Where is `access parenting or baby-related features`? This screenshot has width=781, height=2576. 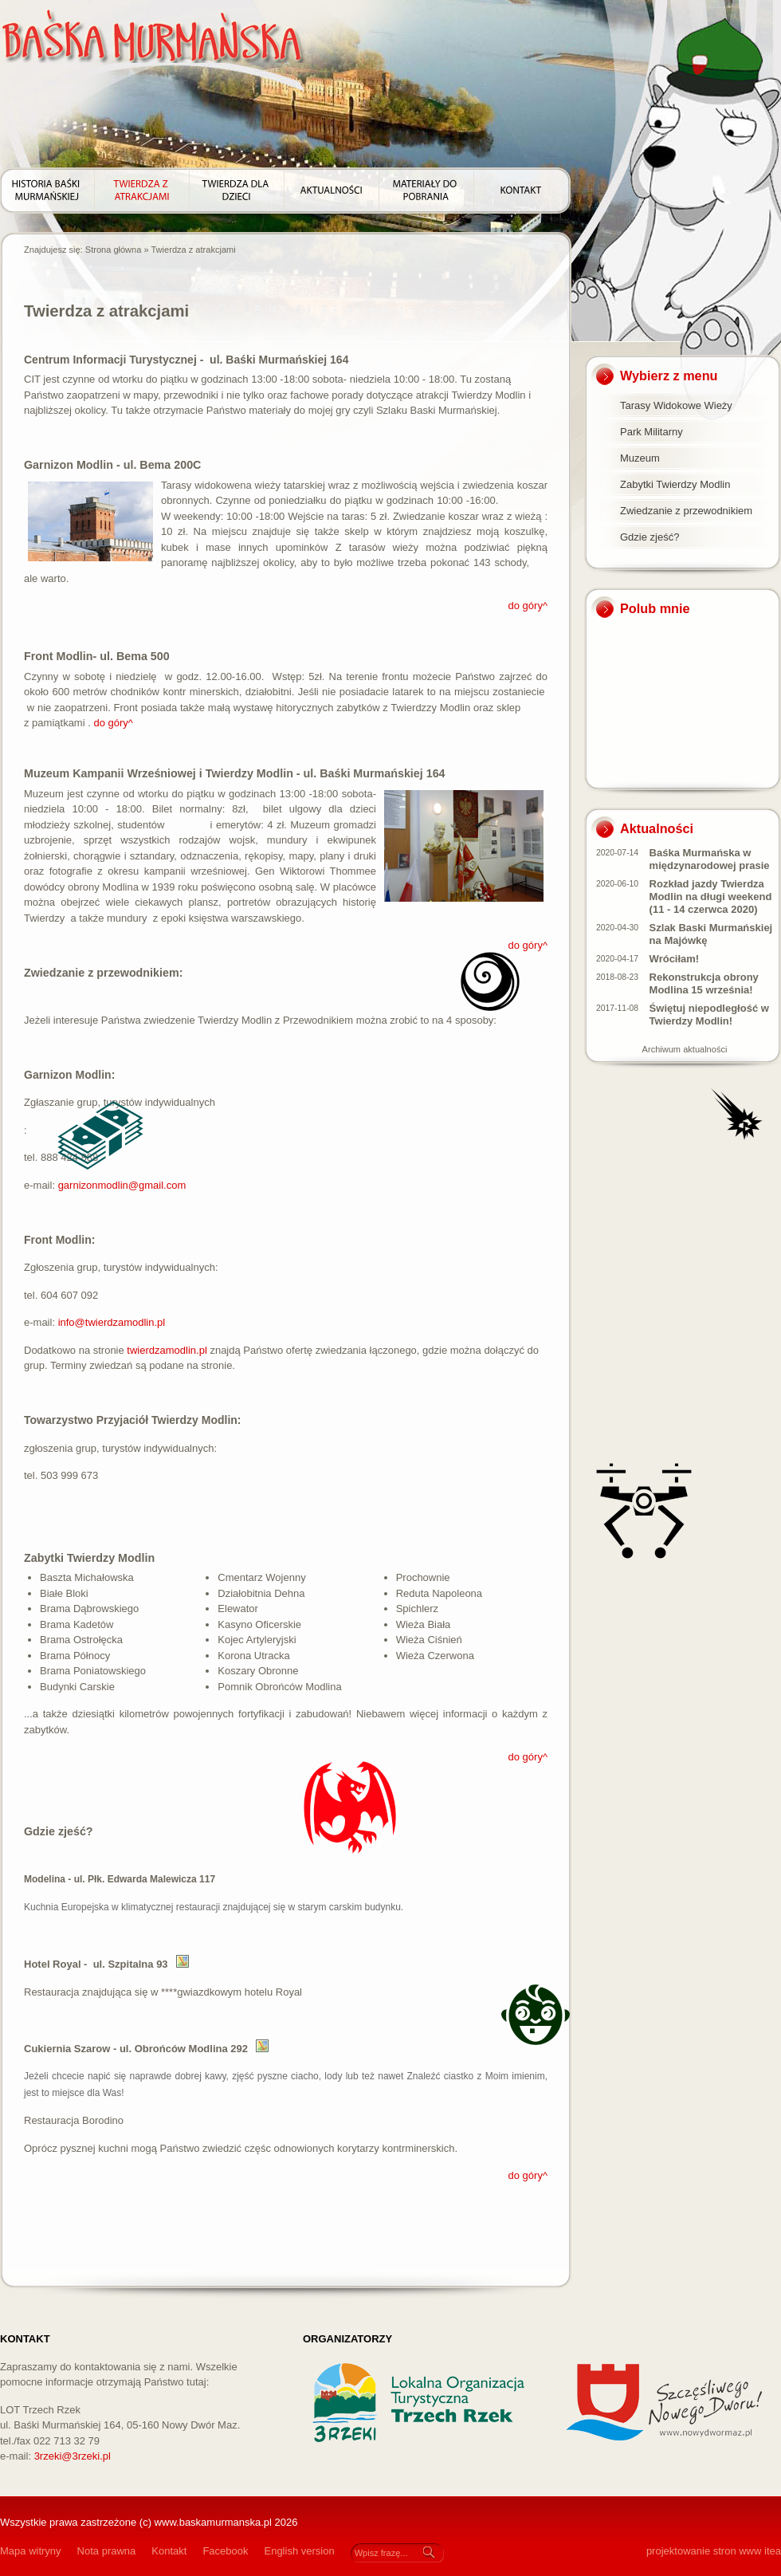 access parenting or baby-related features is located at coordinates (536, 2015).